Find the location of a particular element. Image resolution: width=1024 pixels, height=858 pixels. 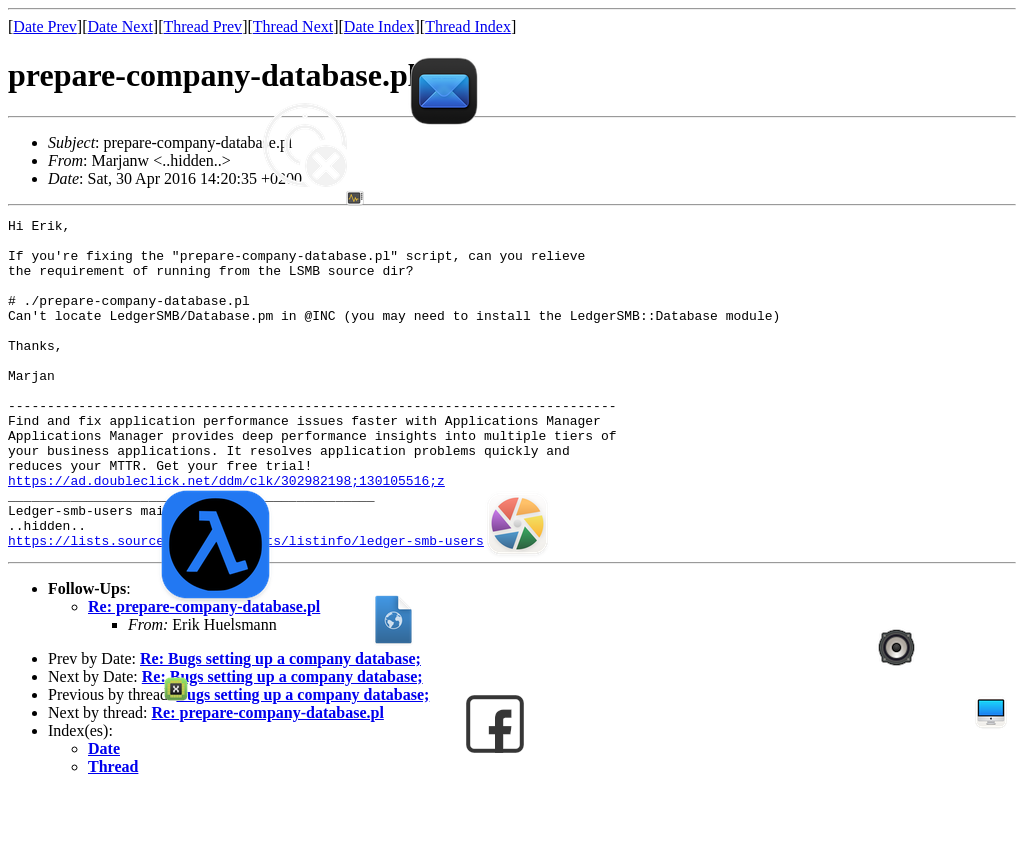

open the mail app is located at coordinates (444, 91).